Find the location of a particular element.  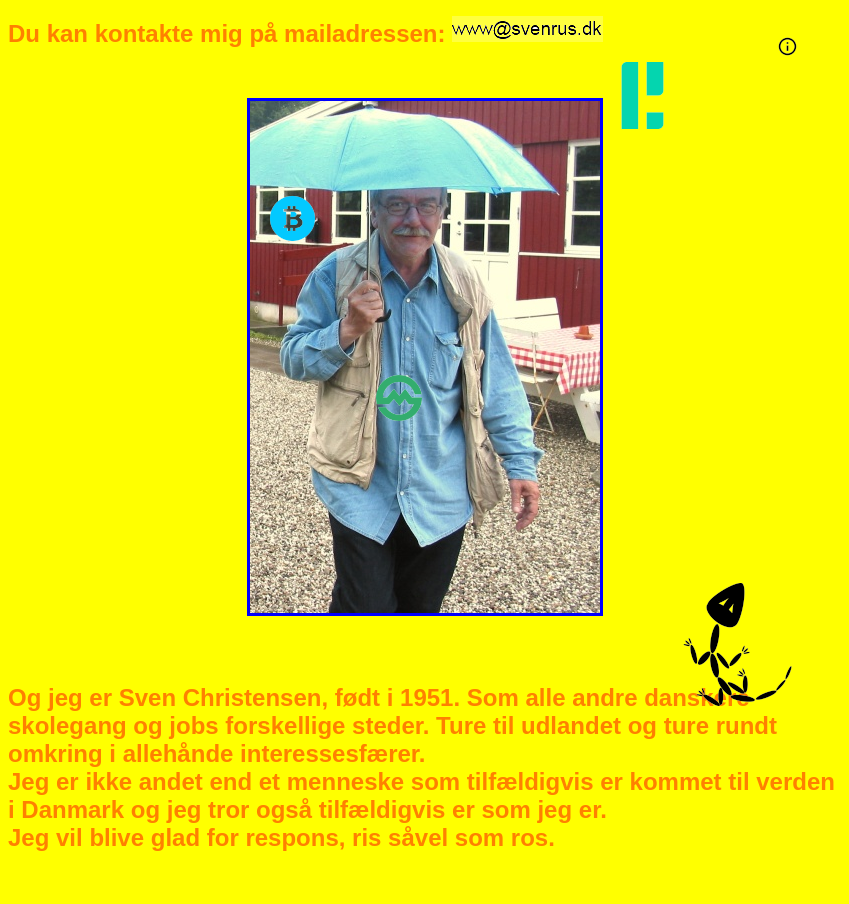

bitcoin sv cryptocurrency logo is located at coordinates (292, 218).